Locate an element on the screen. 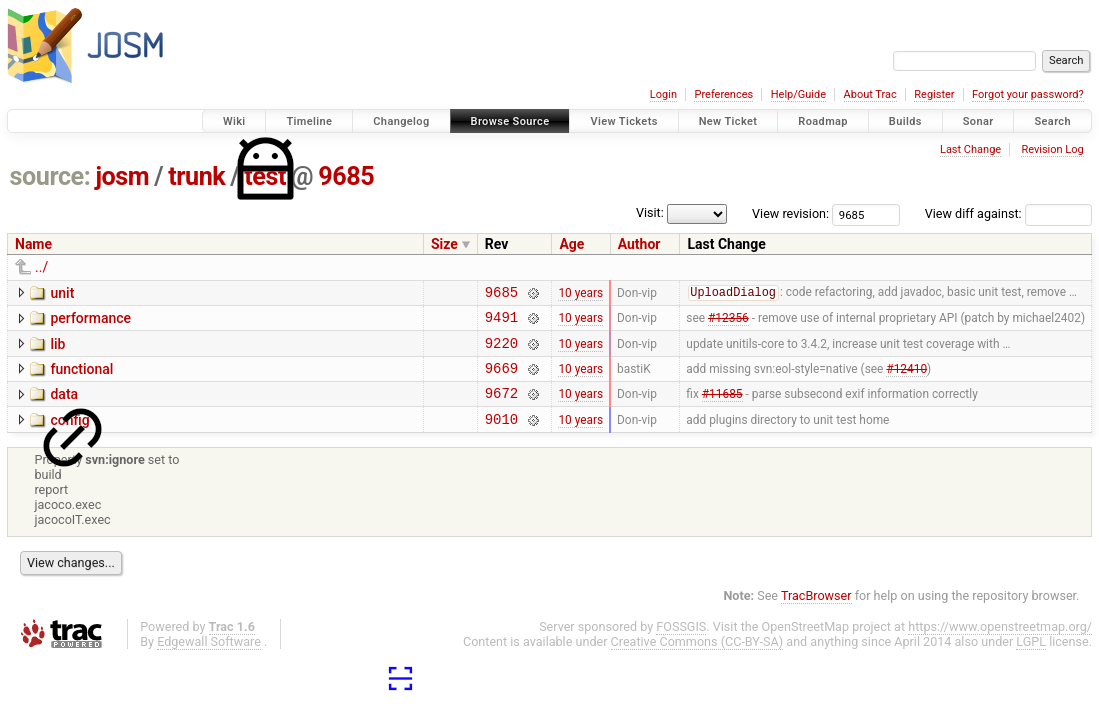 Image resolution: width=1099 pixels, height=720 pixels. scan a QR code is located at coordinates (400, 678).